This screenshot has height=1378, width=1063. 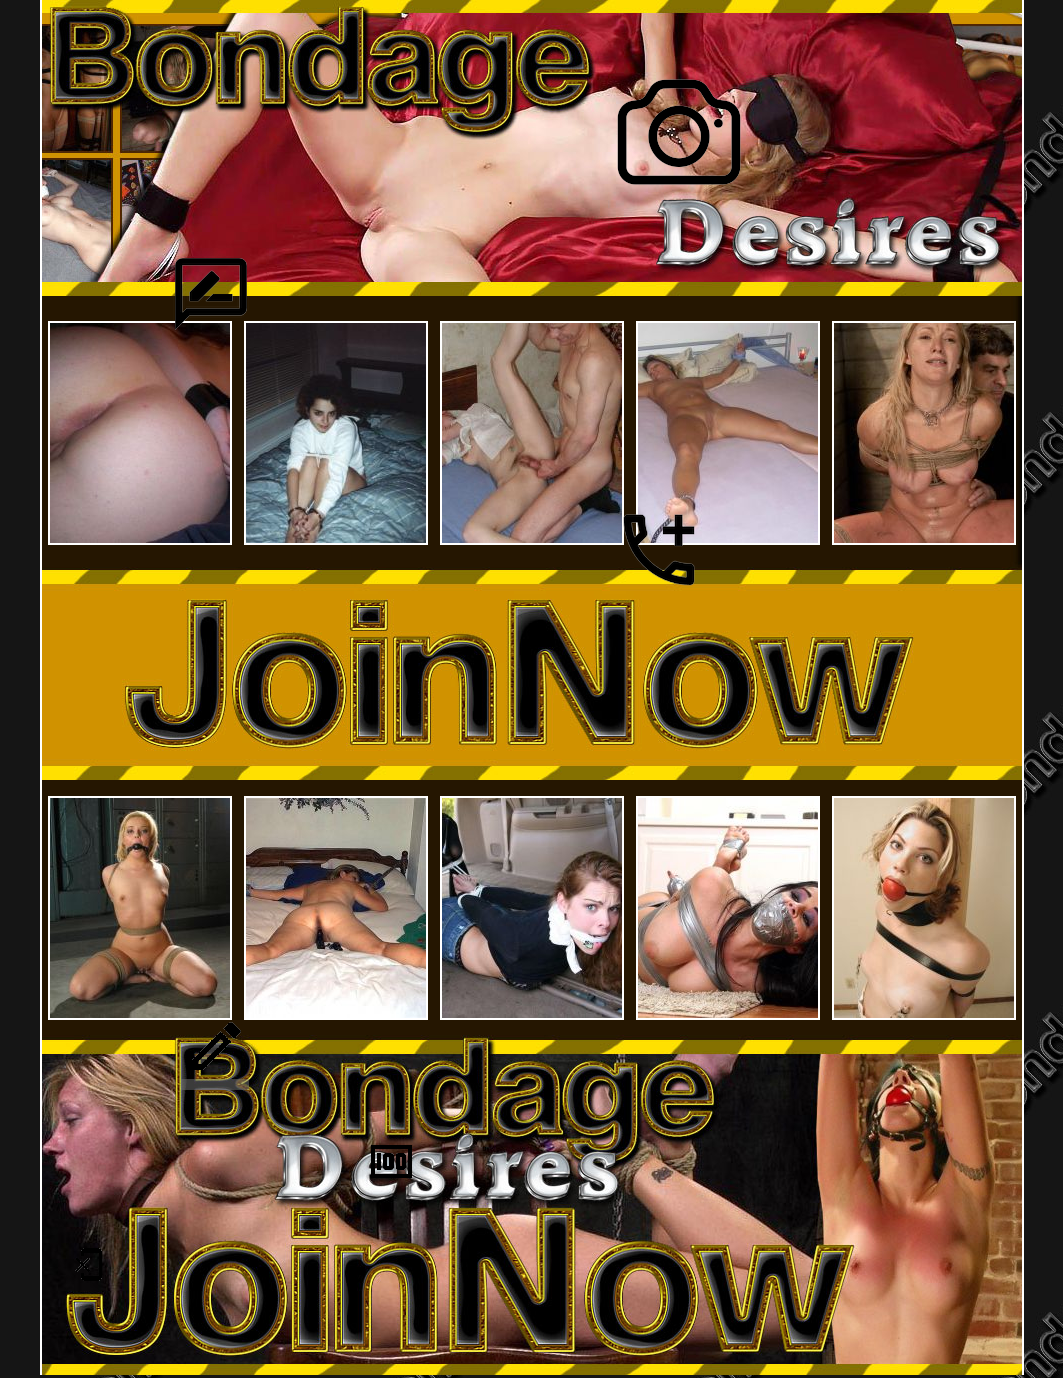 What do you see at coordinates (215, 1056) in the screenshot?
I see `edit or change border color` at bounding box center [215, 1056].